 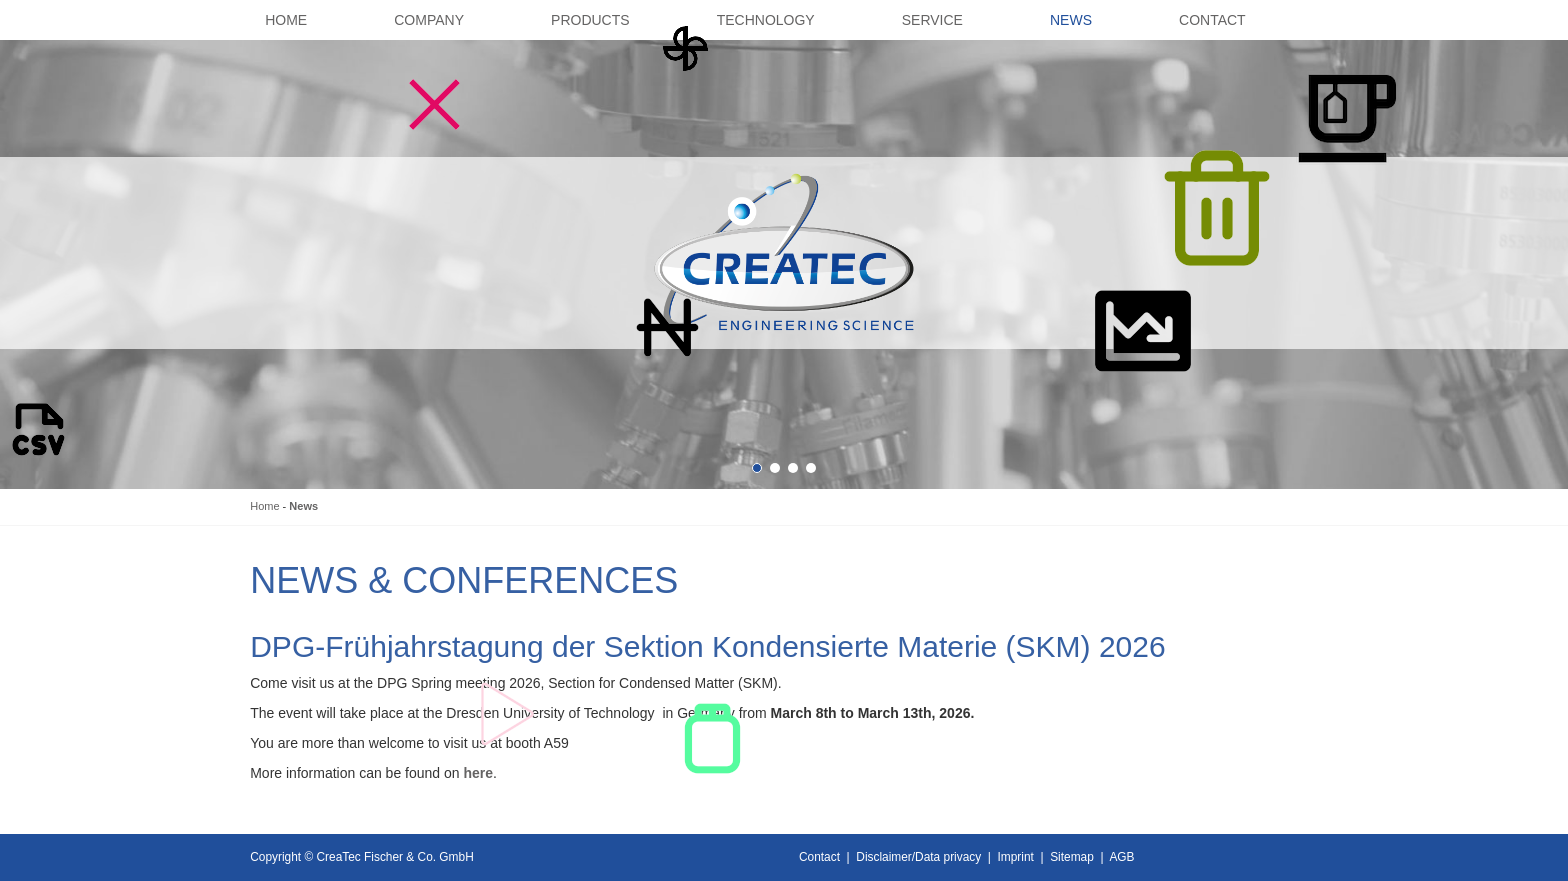 I want to click on access food and beverage emoji category, so click(x=1347, y=118).